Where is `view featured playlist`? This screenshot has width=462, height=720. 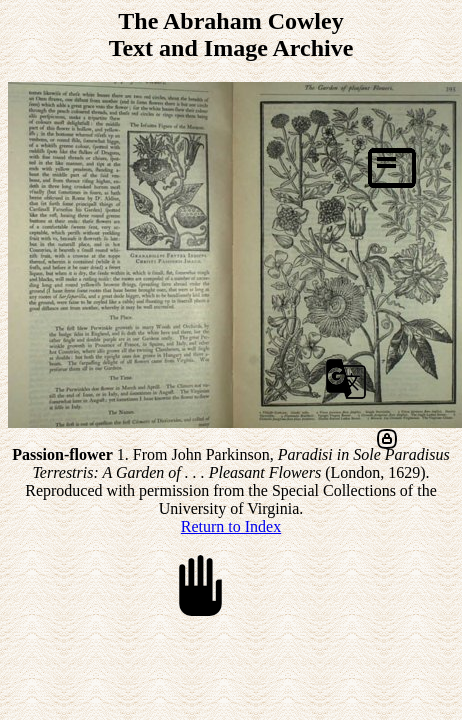 view featured playlist is located at coordinates (392, 168).